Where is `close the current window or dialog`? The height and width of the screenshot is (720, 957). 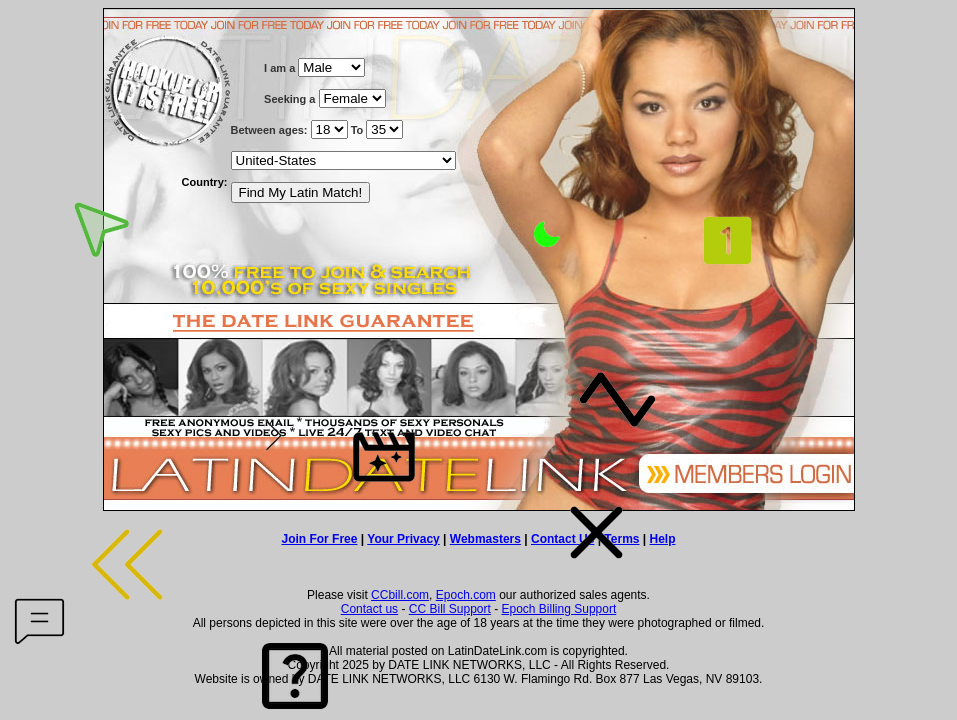
close the current window or dialog is located at coordinates (596, 532).